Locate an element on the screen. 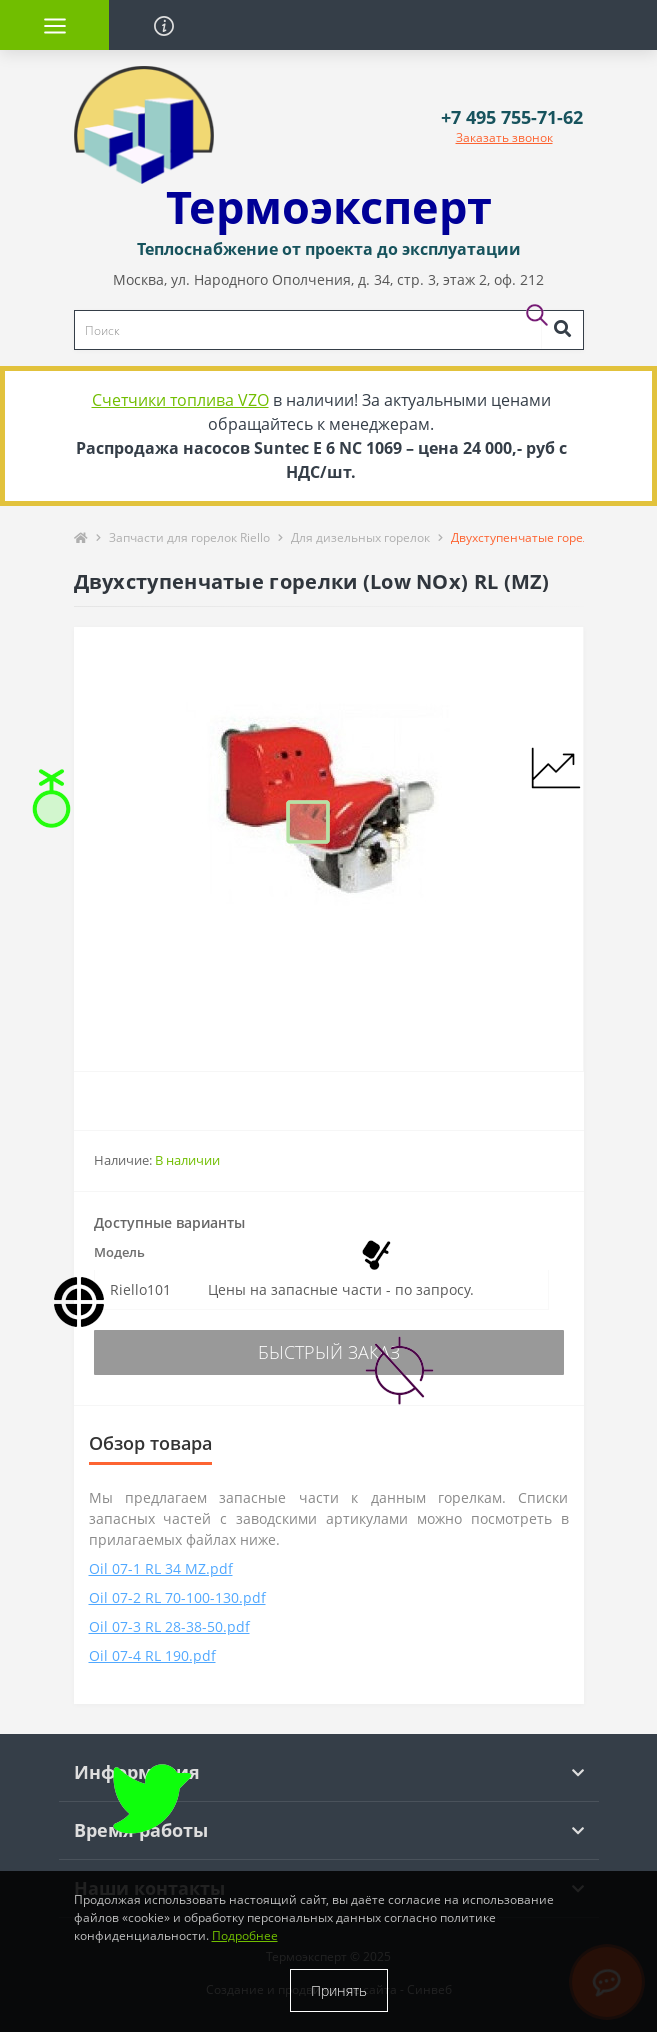 The width and height of the screenshot is (657, 2032). search for content or items is located at coordinates (537, 315).